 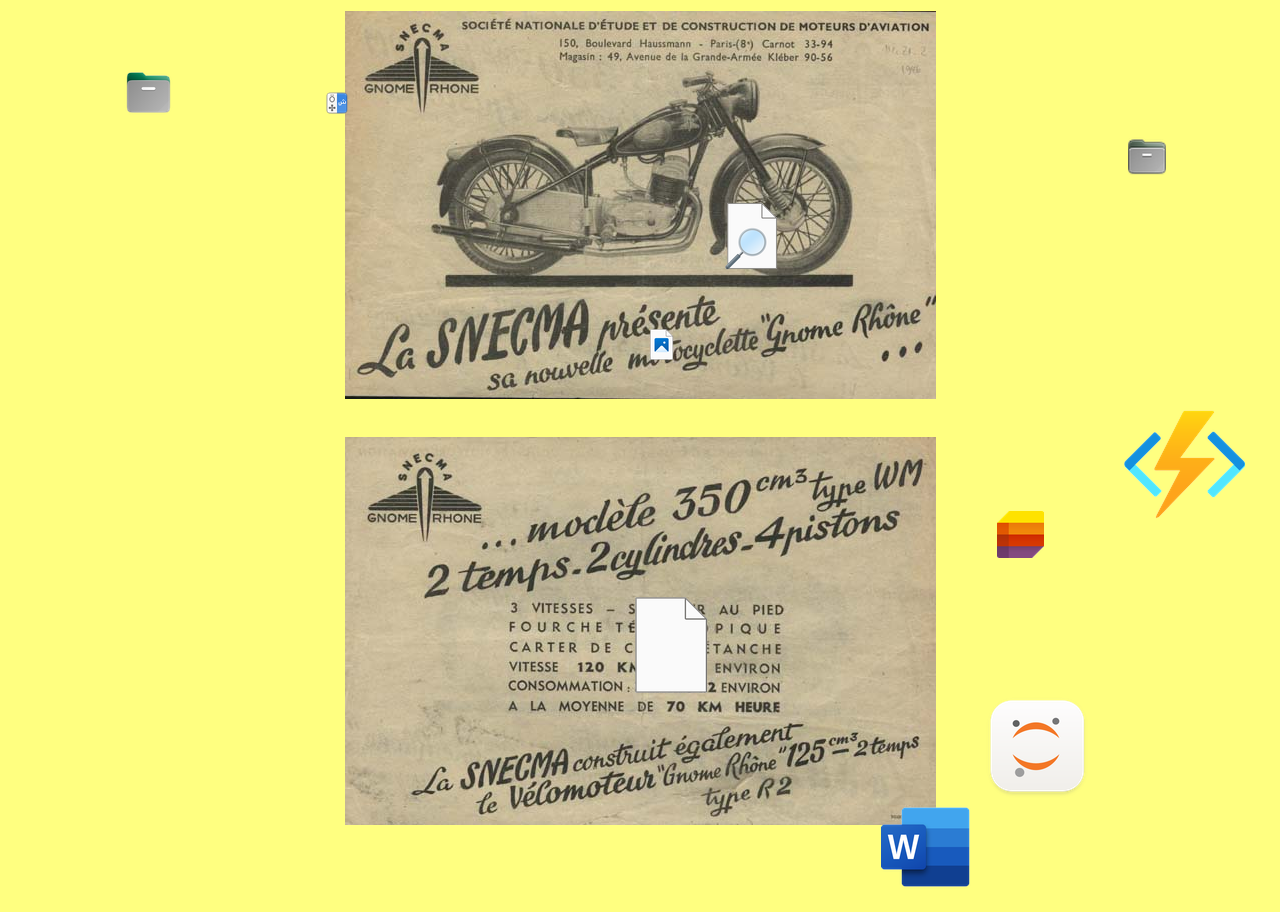 I want to click on open azure functions app, so click(x=1184, y=464).